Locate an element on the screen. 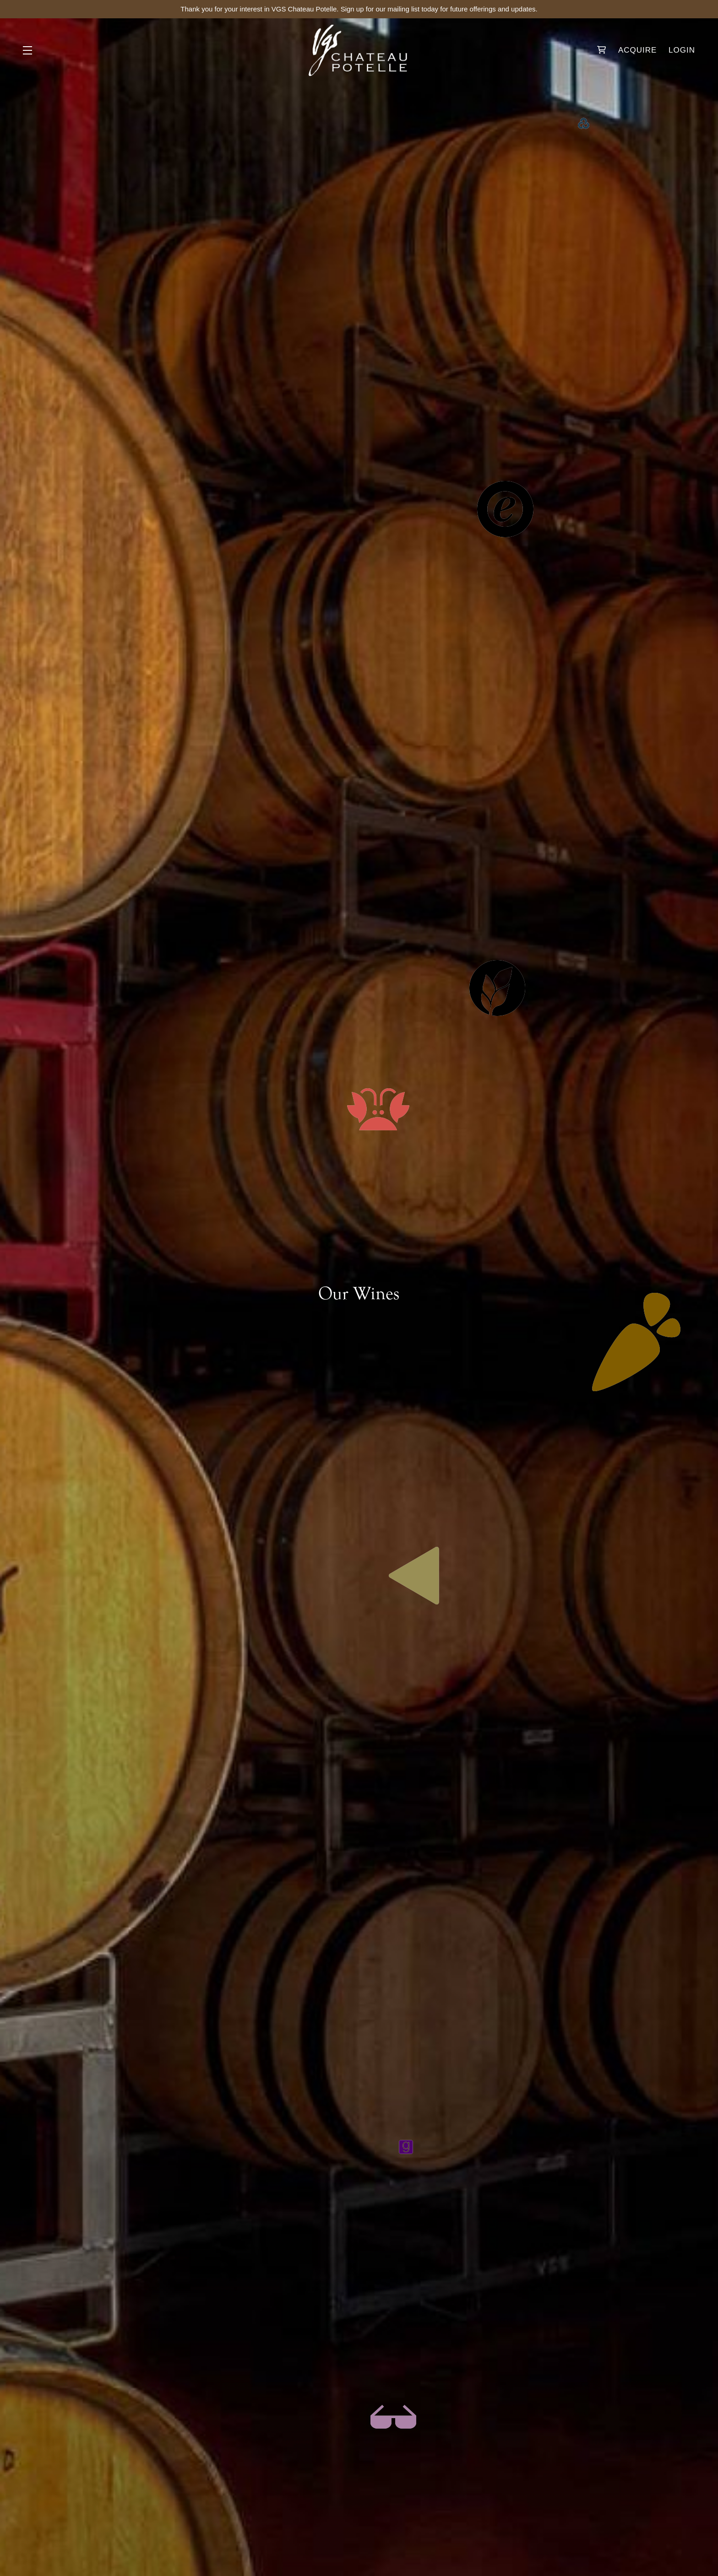 This screenshot has width=718, height=2576. trusted shops certification badge indicating verified seller status is located at coordinates (505, 509).